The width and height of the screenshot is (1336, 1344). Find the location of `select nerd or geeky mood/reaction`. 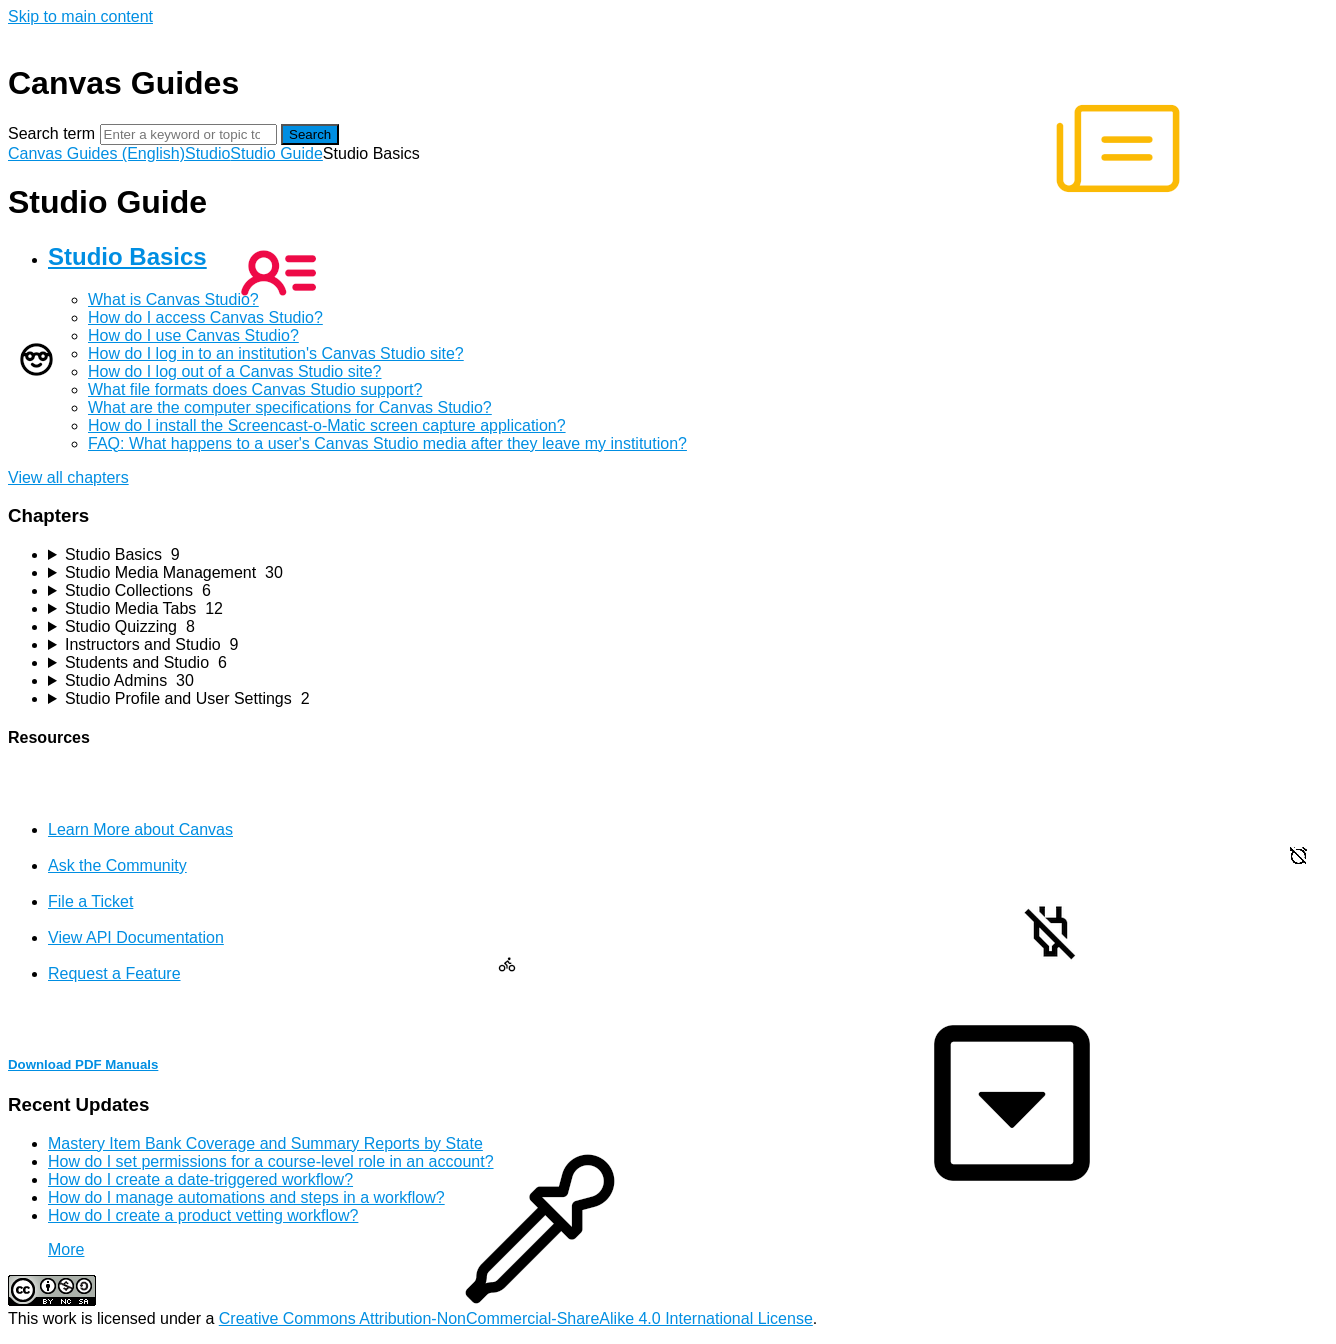

select nerd or geeky mood/reaction is located at coordinates (36, 359).